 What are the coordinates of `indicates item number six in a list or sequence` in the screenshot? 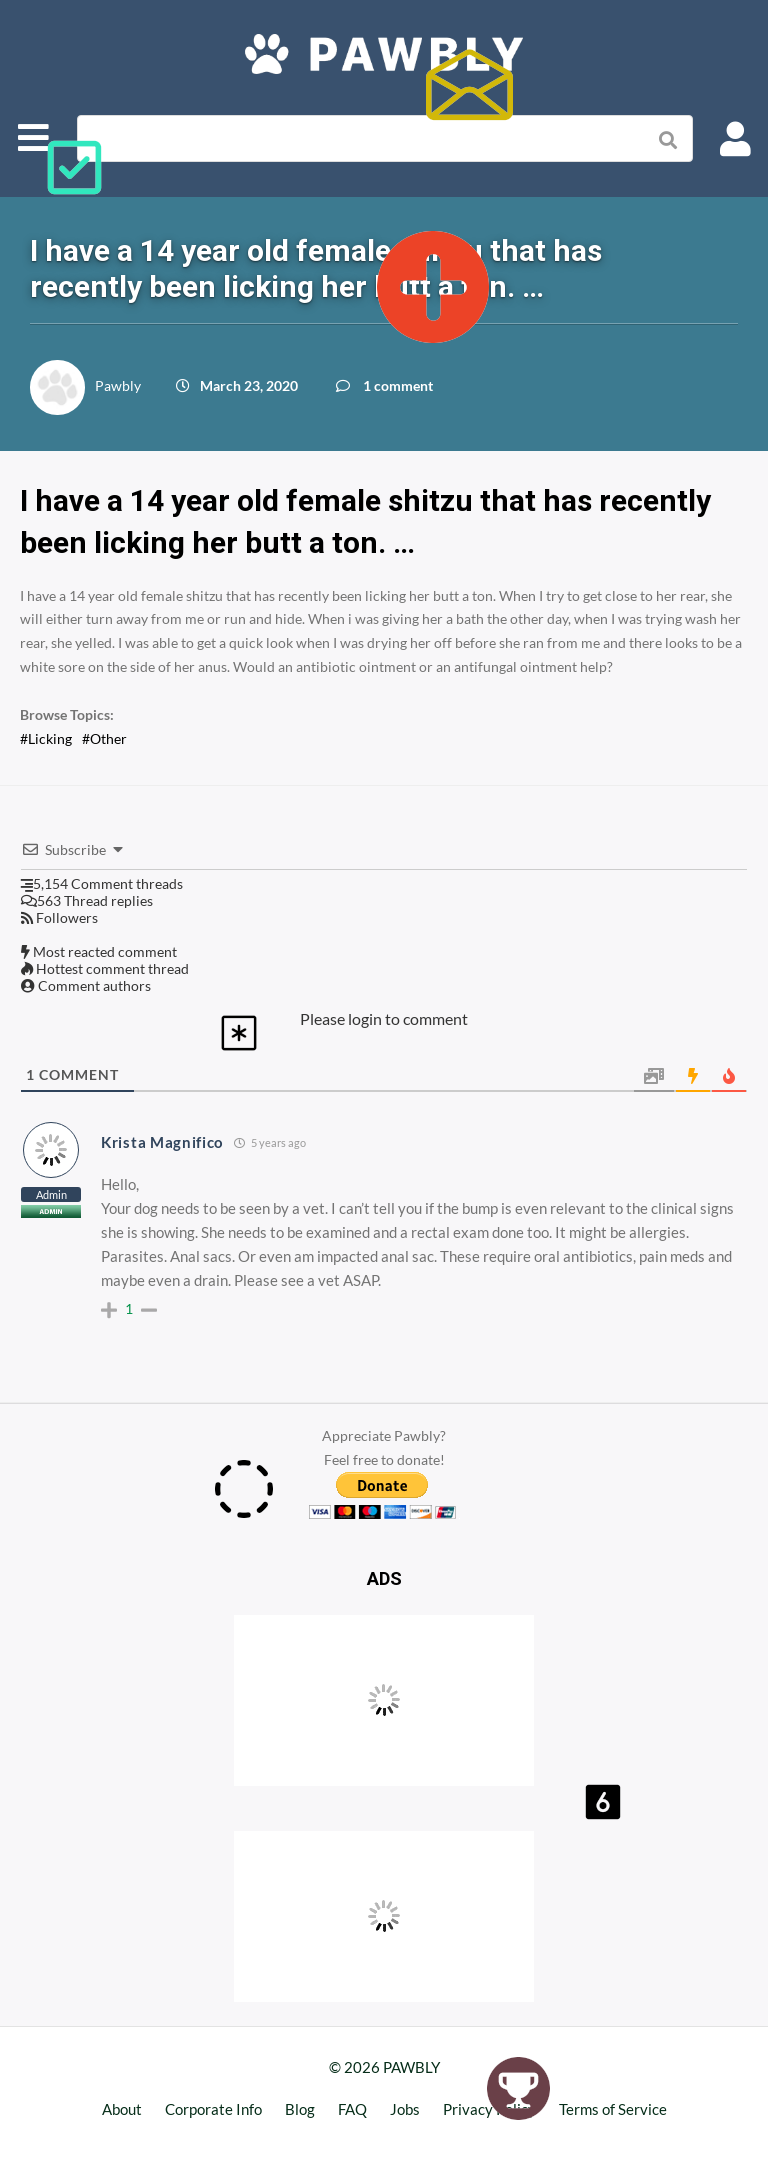 It's located at (603, 1802).